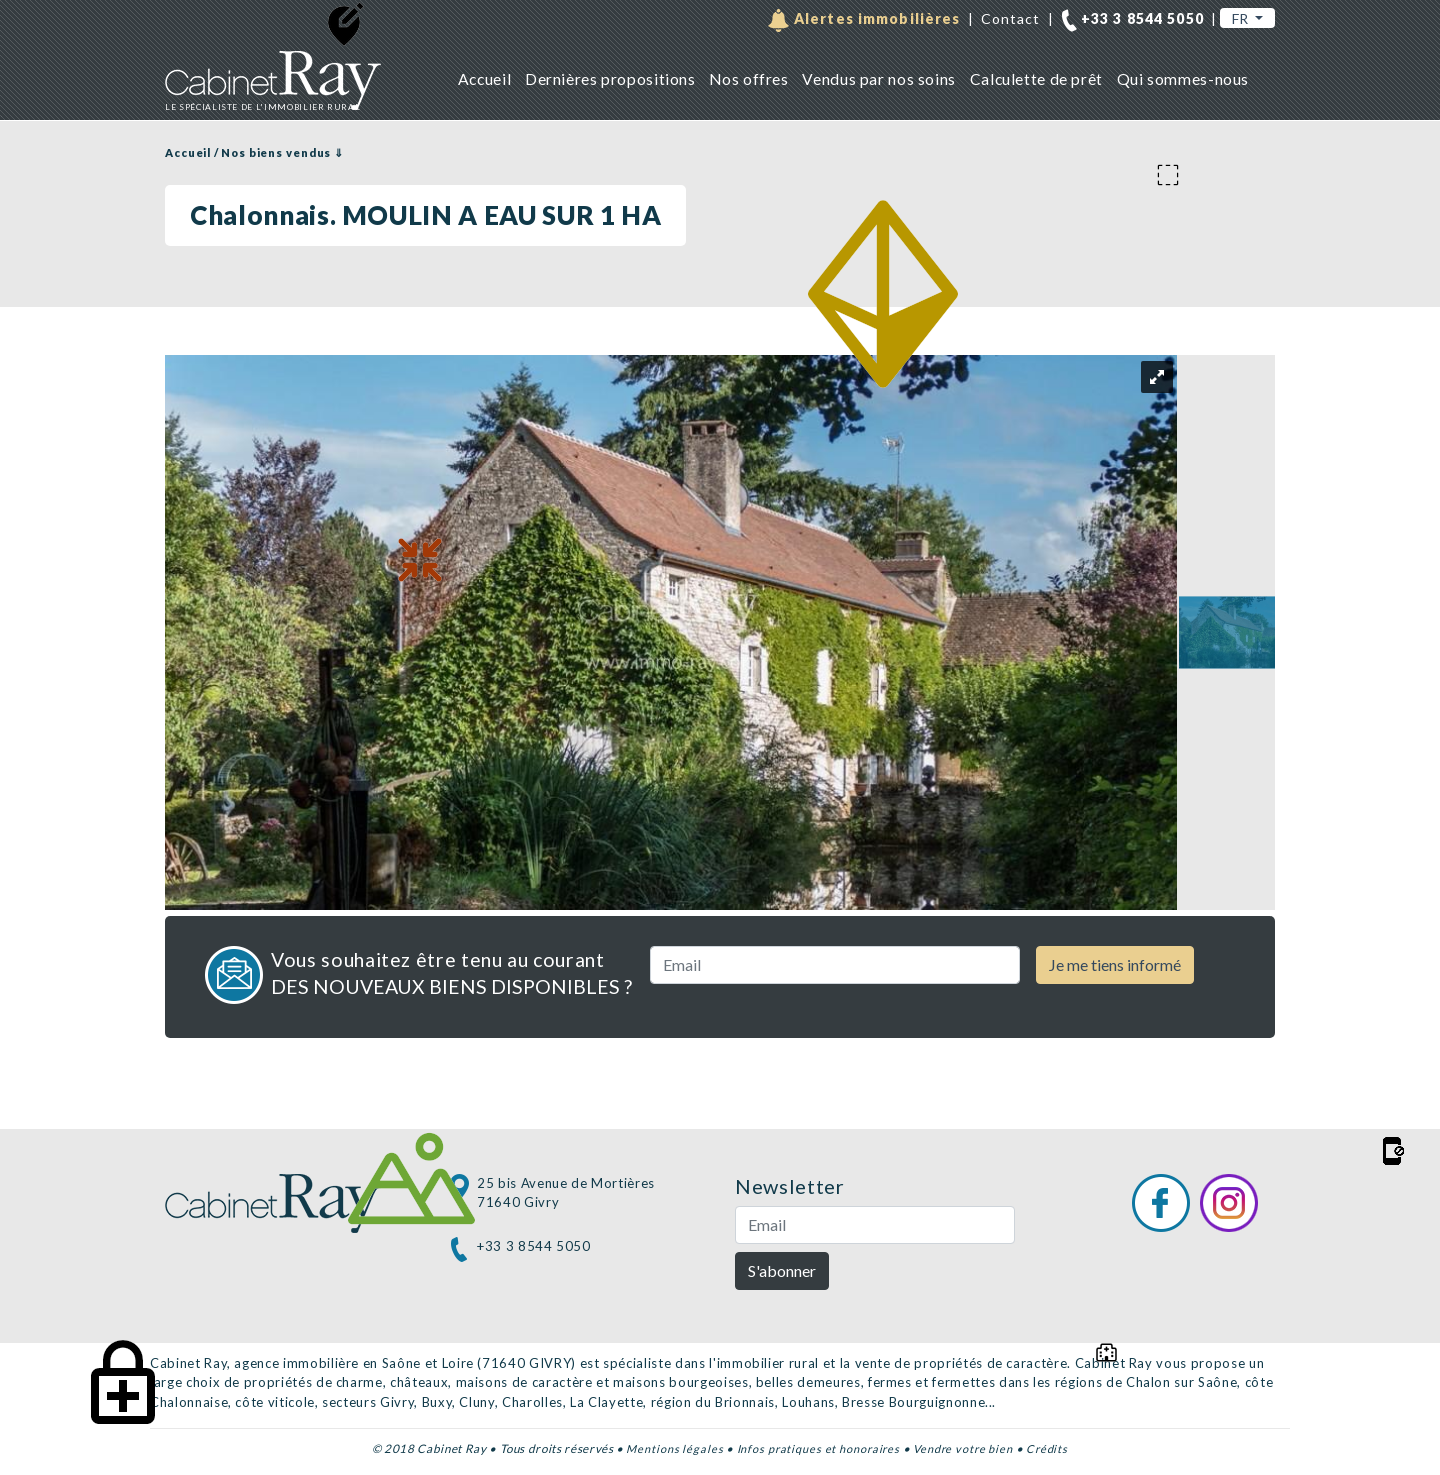 The width and height of the screenshot is (1440, 1475). Describe the element at coordinates (411, 1184) in the screenshot. I see `view landscape or nature photos` at that location.